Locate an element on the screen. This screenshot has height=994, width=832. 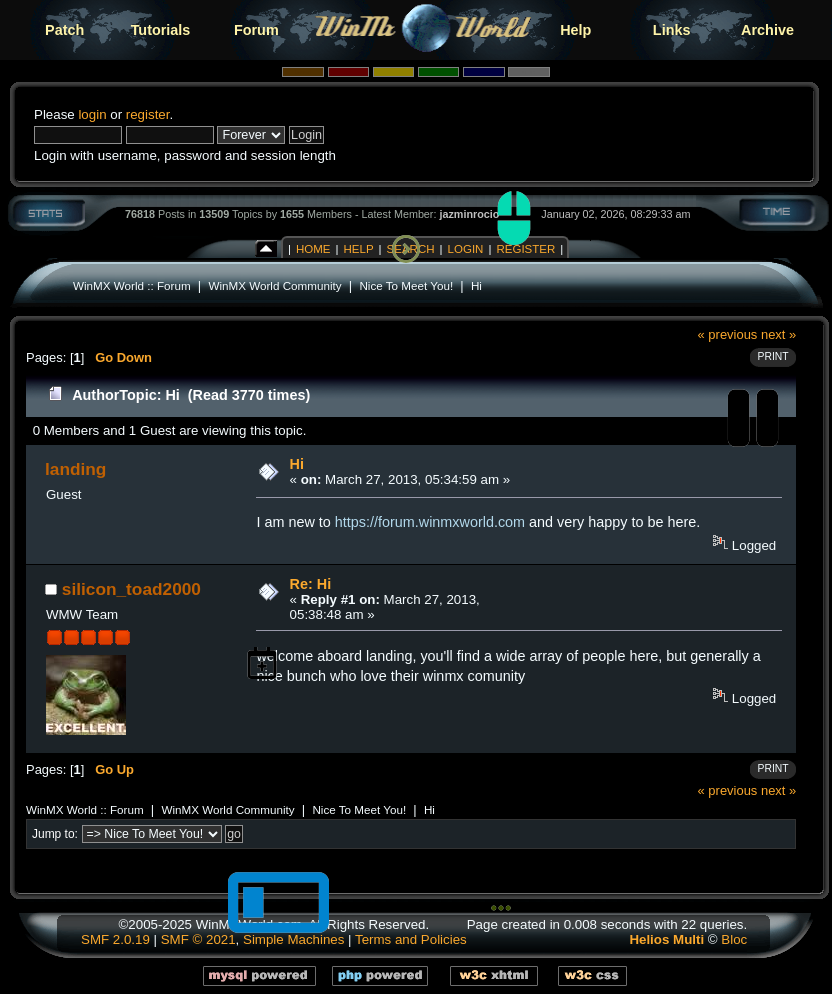
access more options or actions is located at coordinates (501, 908).